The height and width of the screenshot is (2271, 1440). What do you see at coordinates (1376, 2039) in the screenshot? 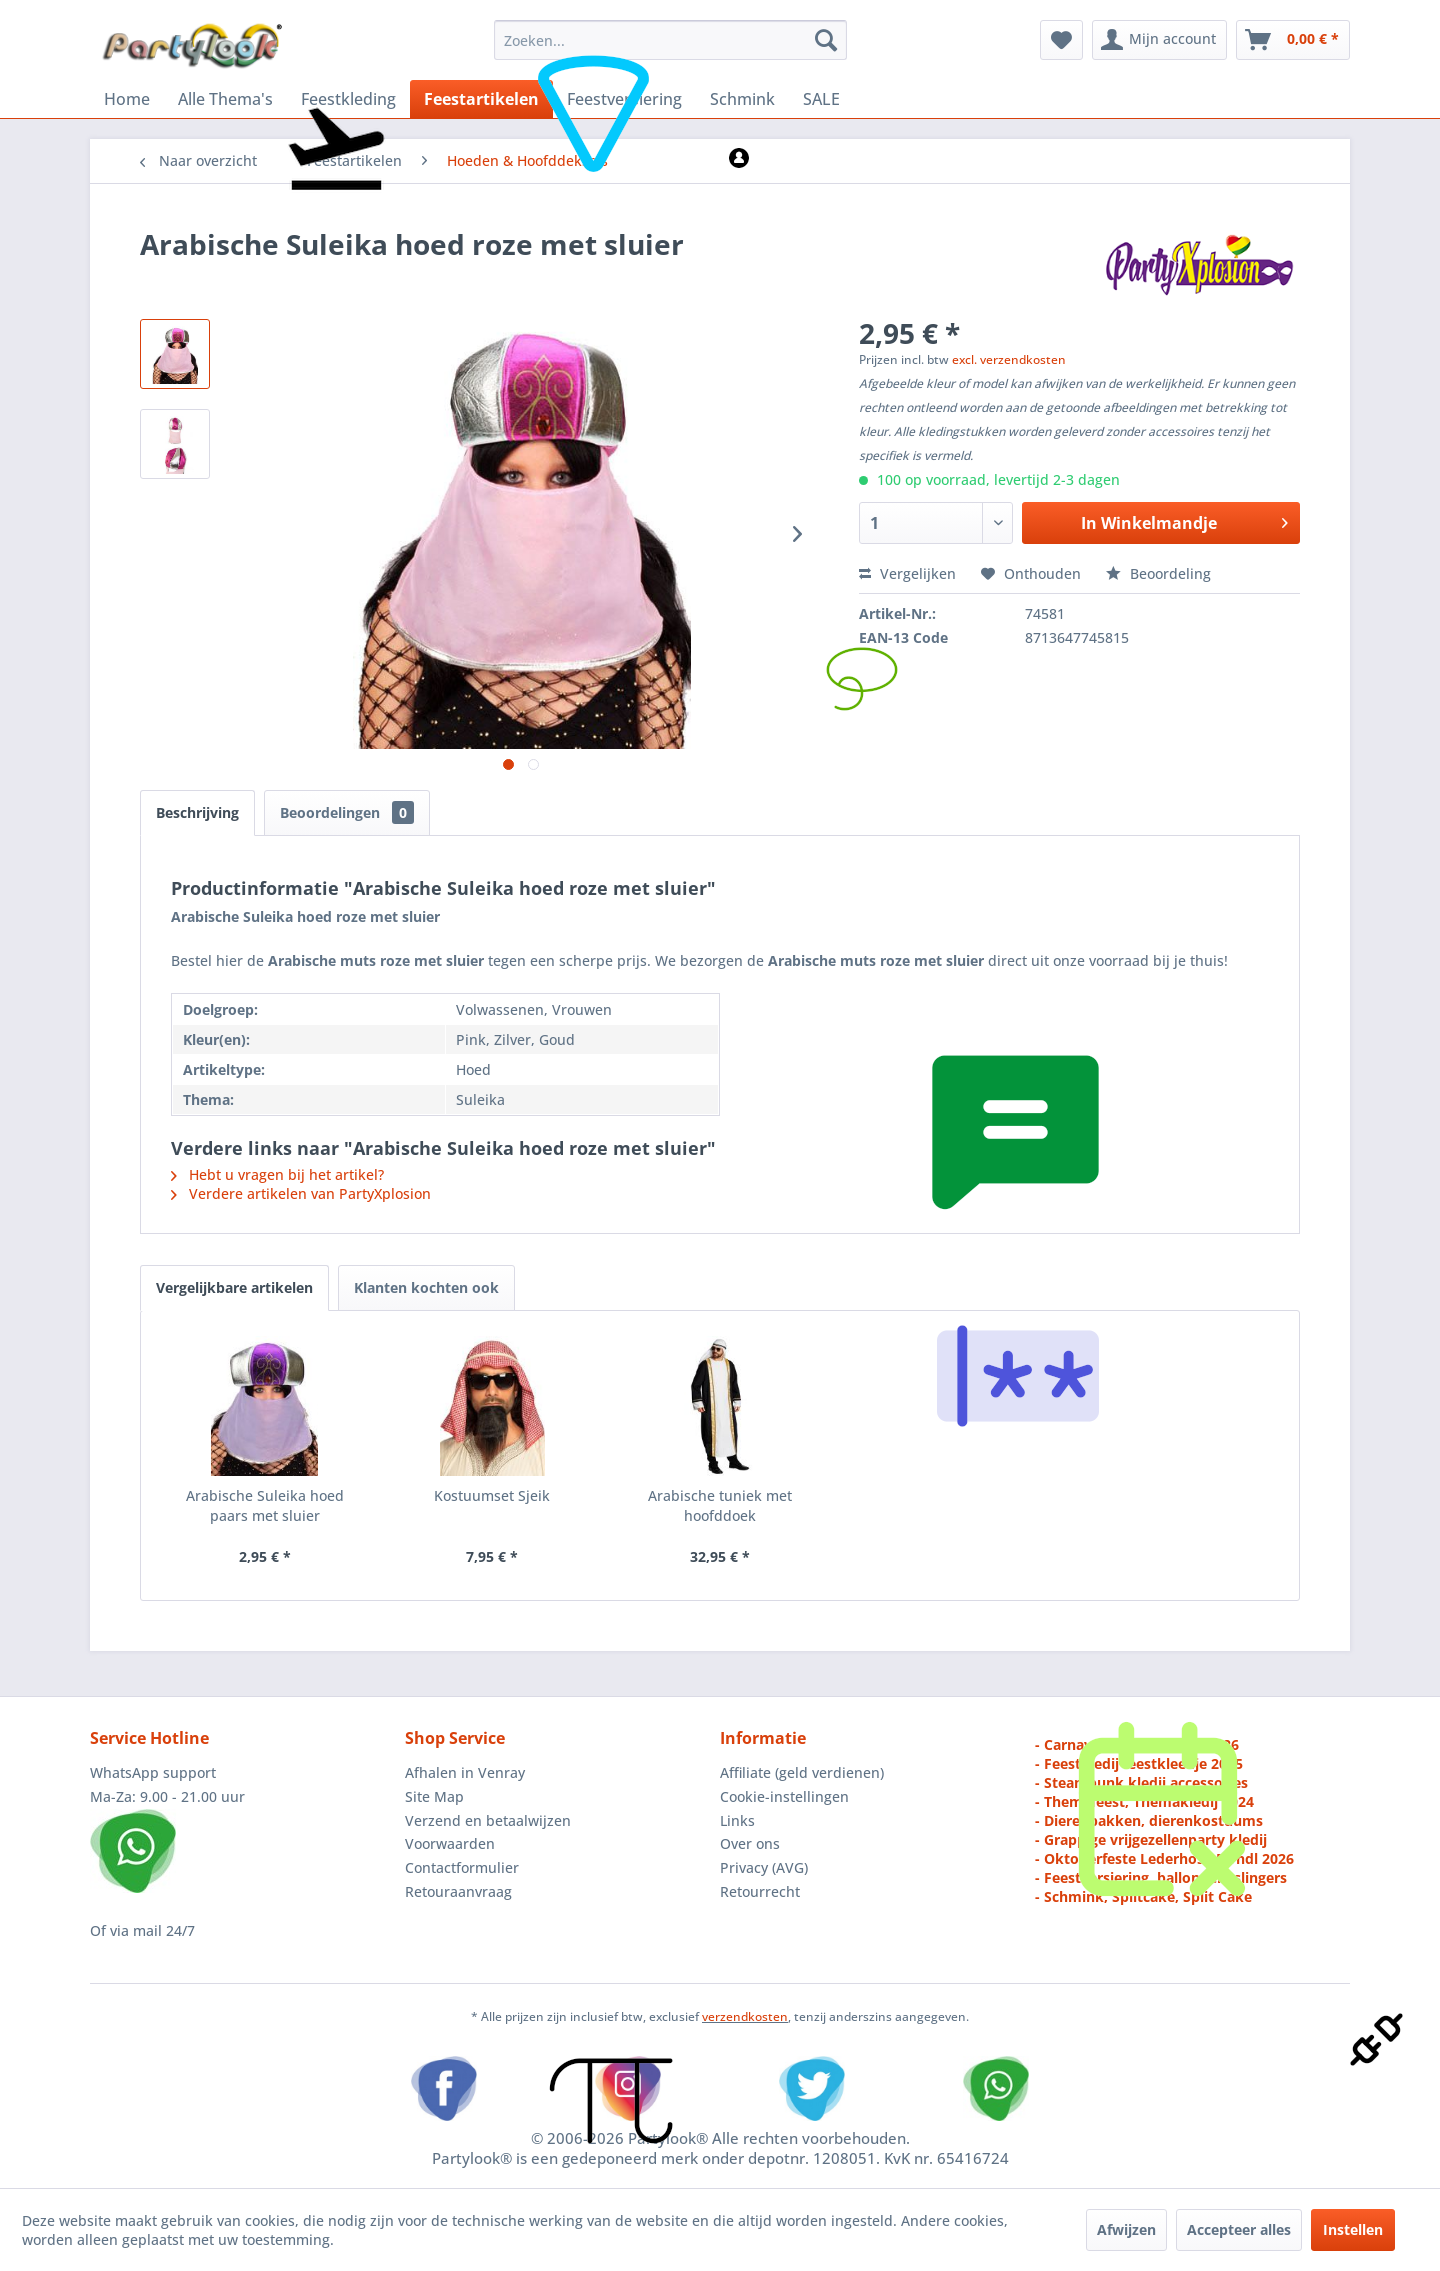
I see `disconnect from a device or service` at bounding box center [1376, 2039].